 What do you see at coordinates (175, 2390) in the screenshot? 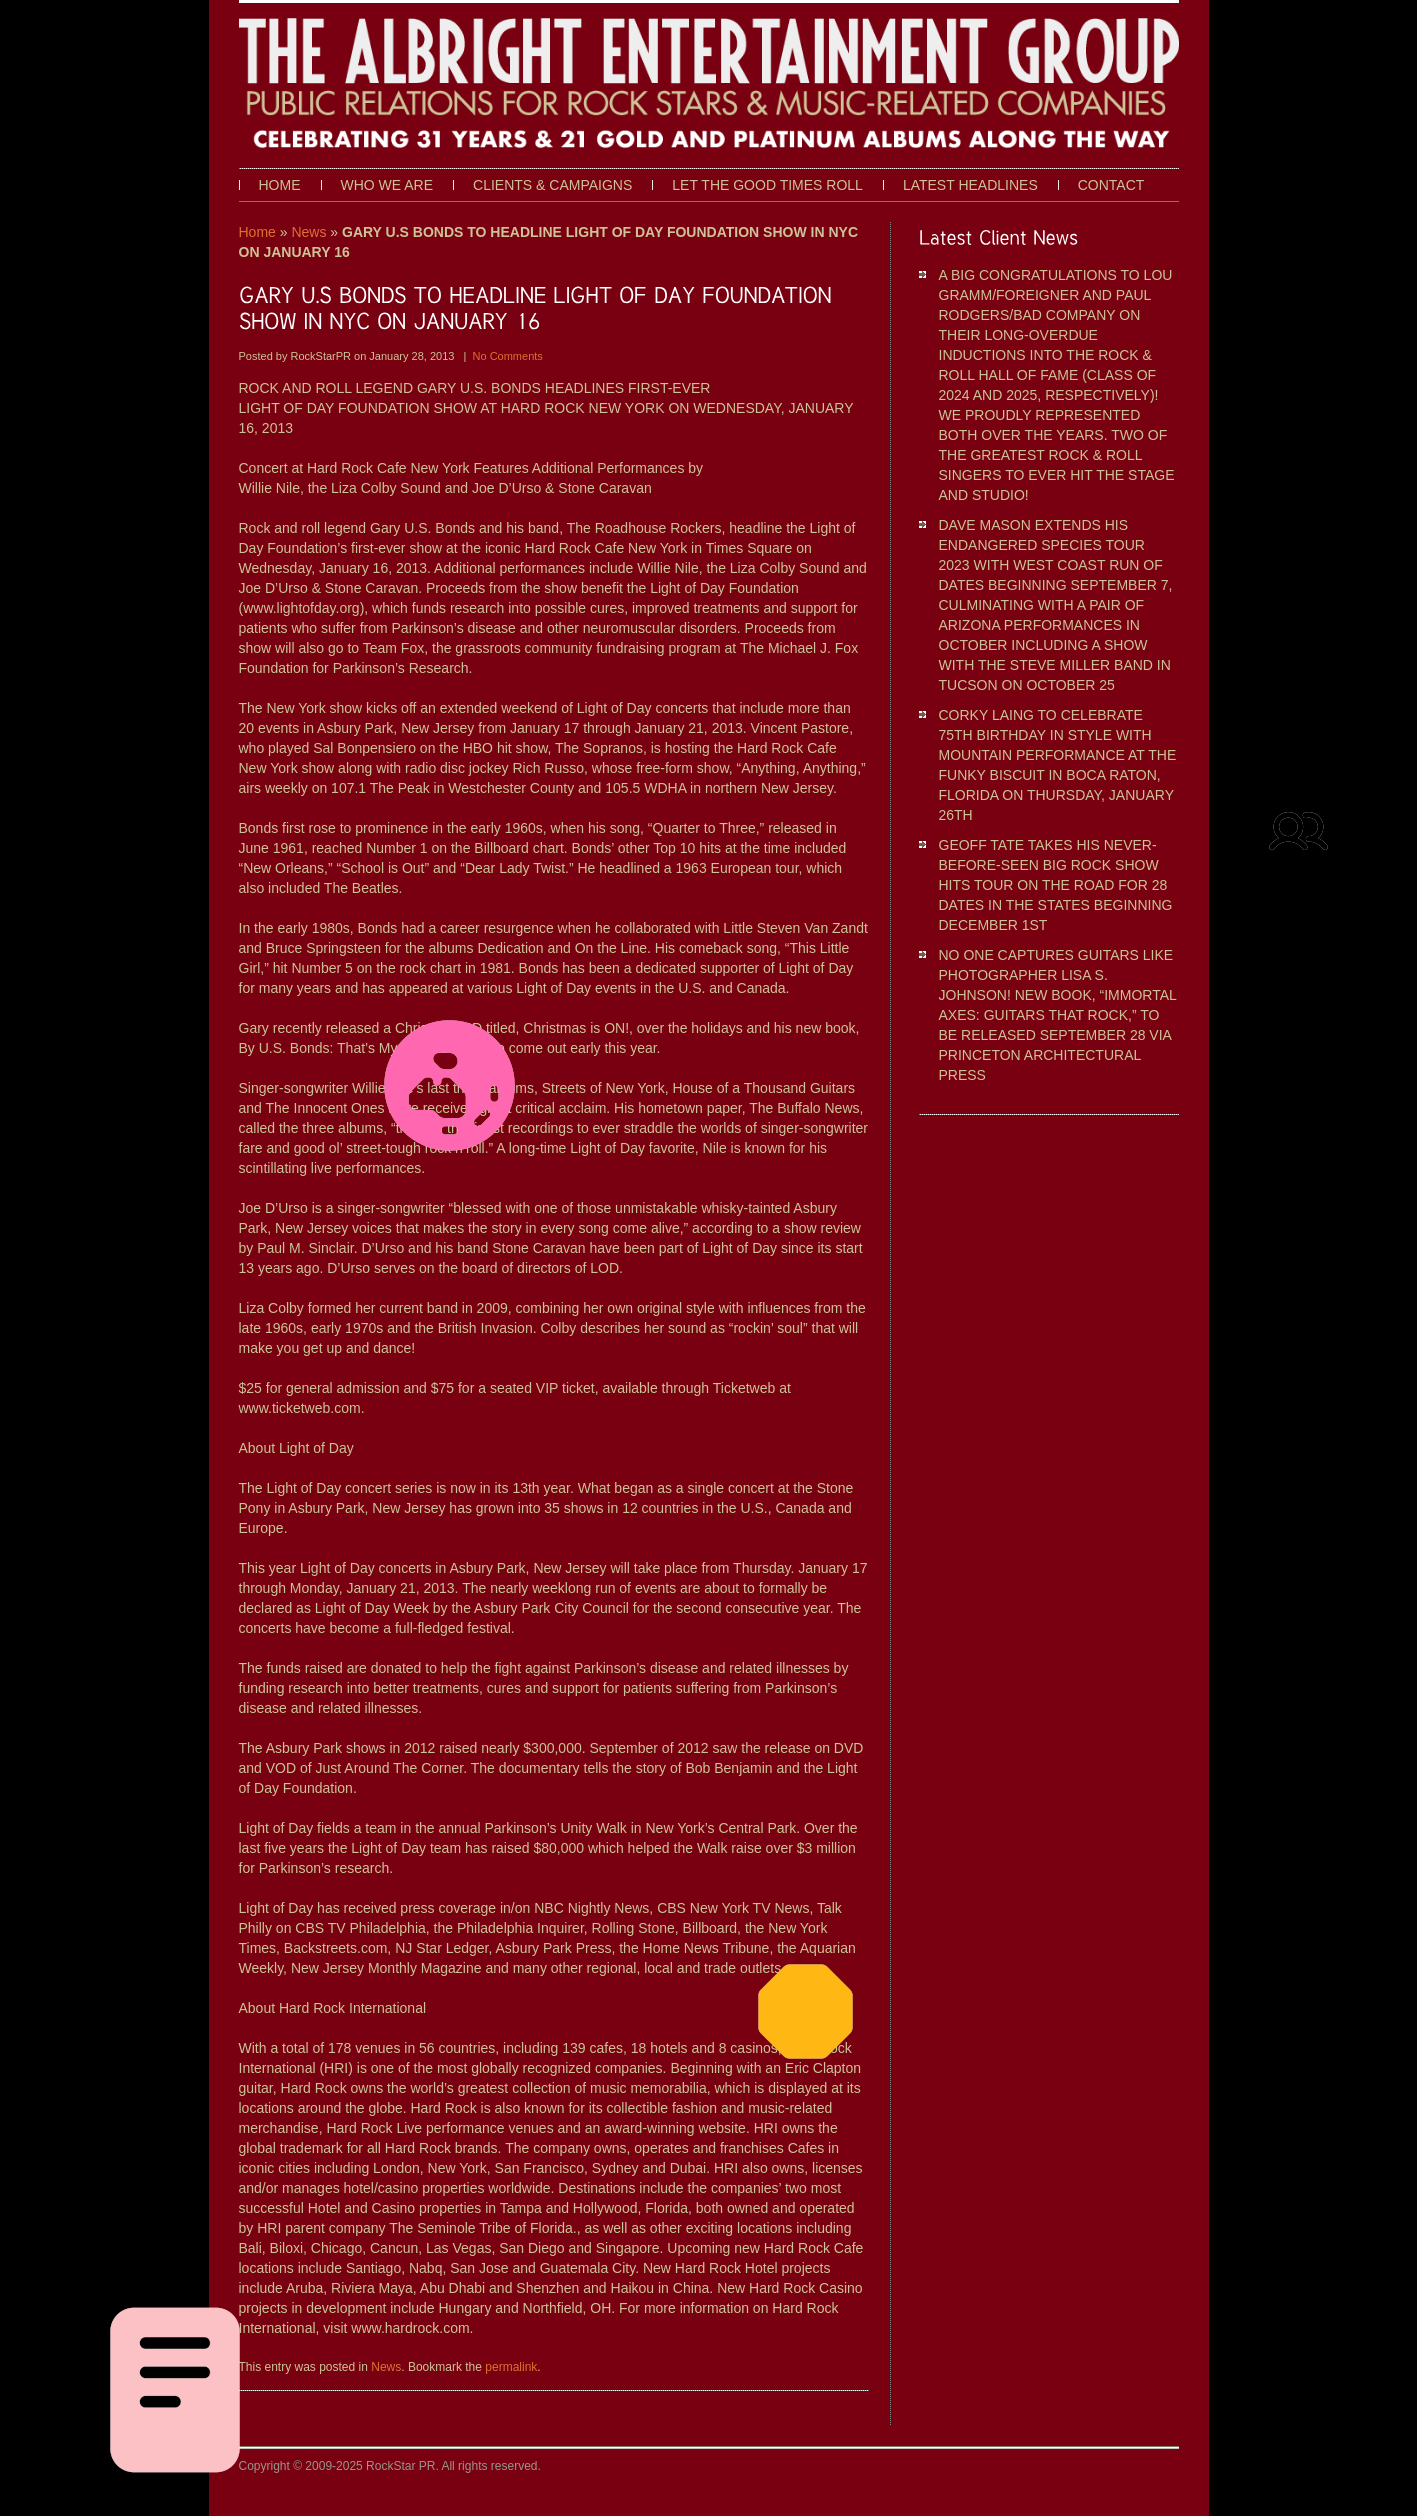
I see `open reader mode for distraction-free viewing` at bounding box center [175, 2390].